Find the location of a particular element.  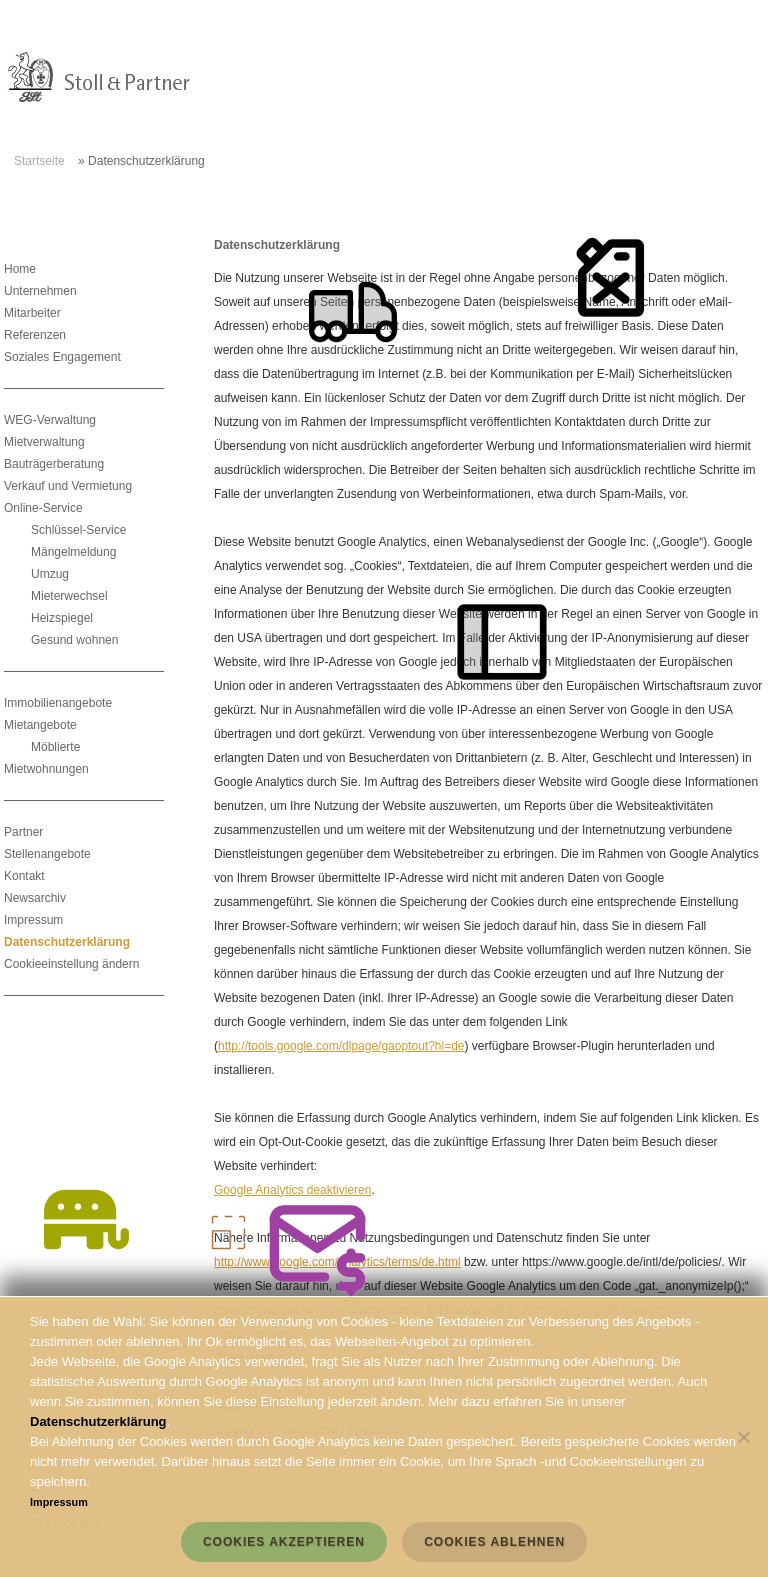

indicates fuel or gas-related settings is located at coordinates (611, 278).